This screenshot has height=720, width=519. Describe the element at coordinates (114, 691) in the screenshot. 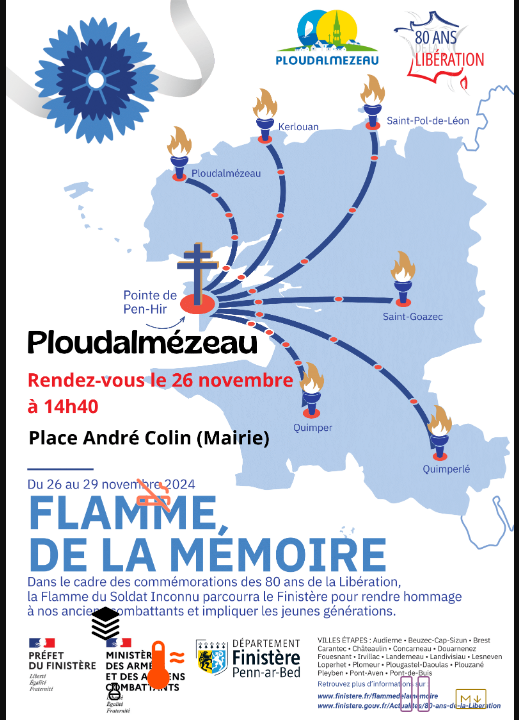

I see `access lab or experiment features` at that location.